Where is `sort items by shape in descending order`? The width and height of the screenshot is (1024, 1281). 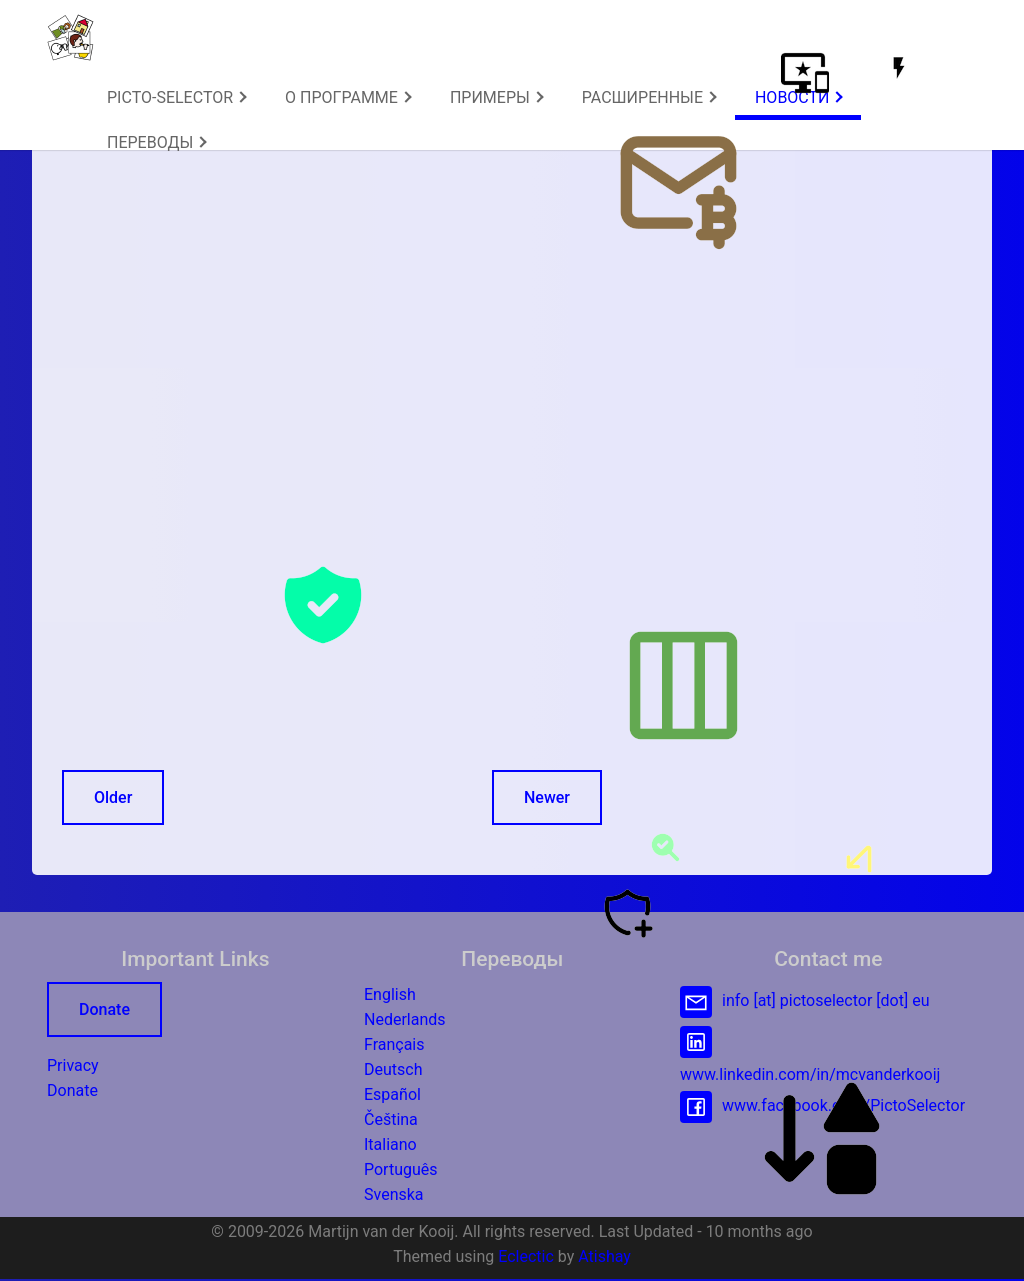 sort items by shape in descending order is located at coordinates (820, 1138).